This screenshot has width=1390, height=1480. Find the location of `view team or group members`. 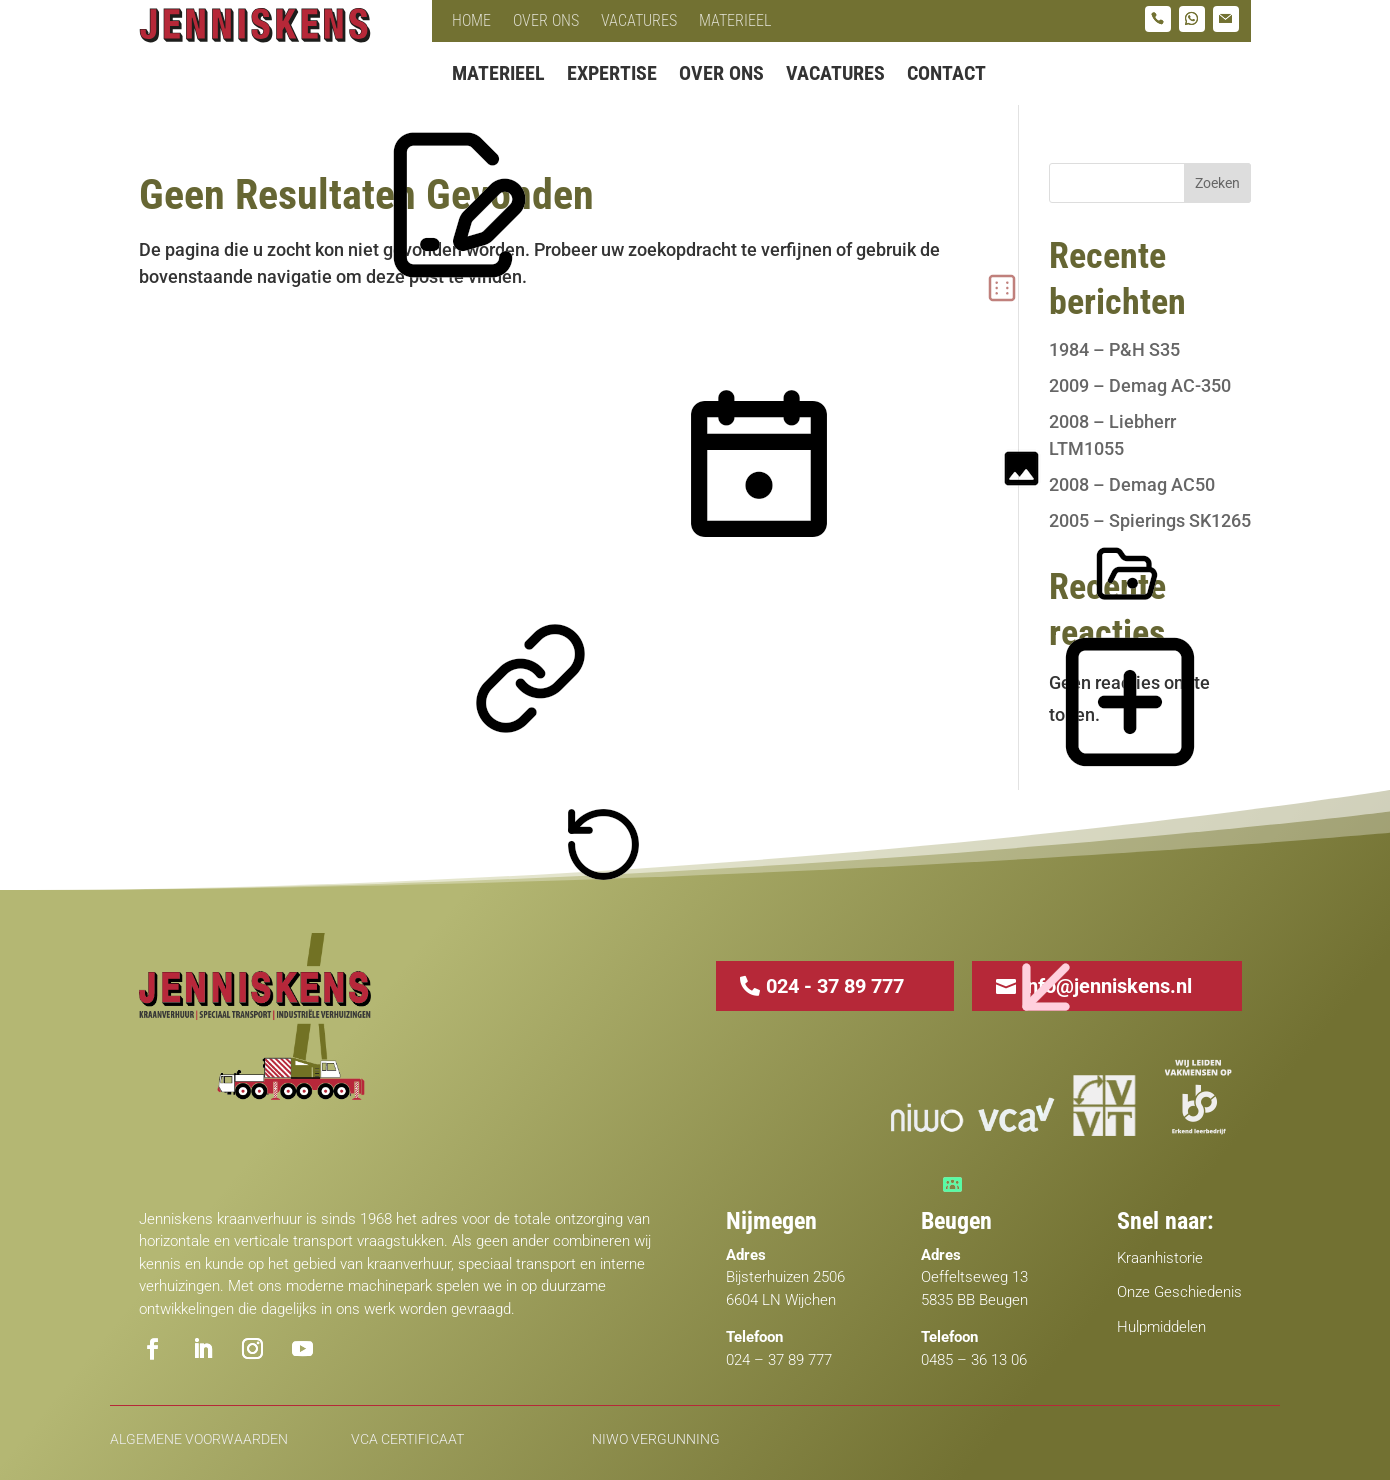

view team or group members is located at coordinates (952, 1184).